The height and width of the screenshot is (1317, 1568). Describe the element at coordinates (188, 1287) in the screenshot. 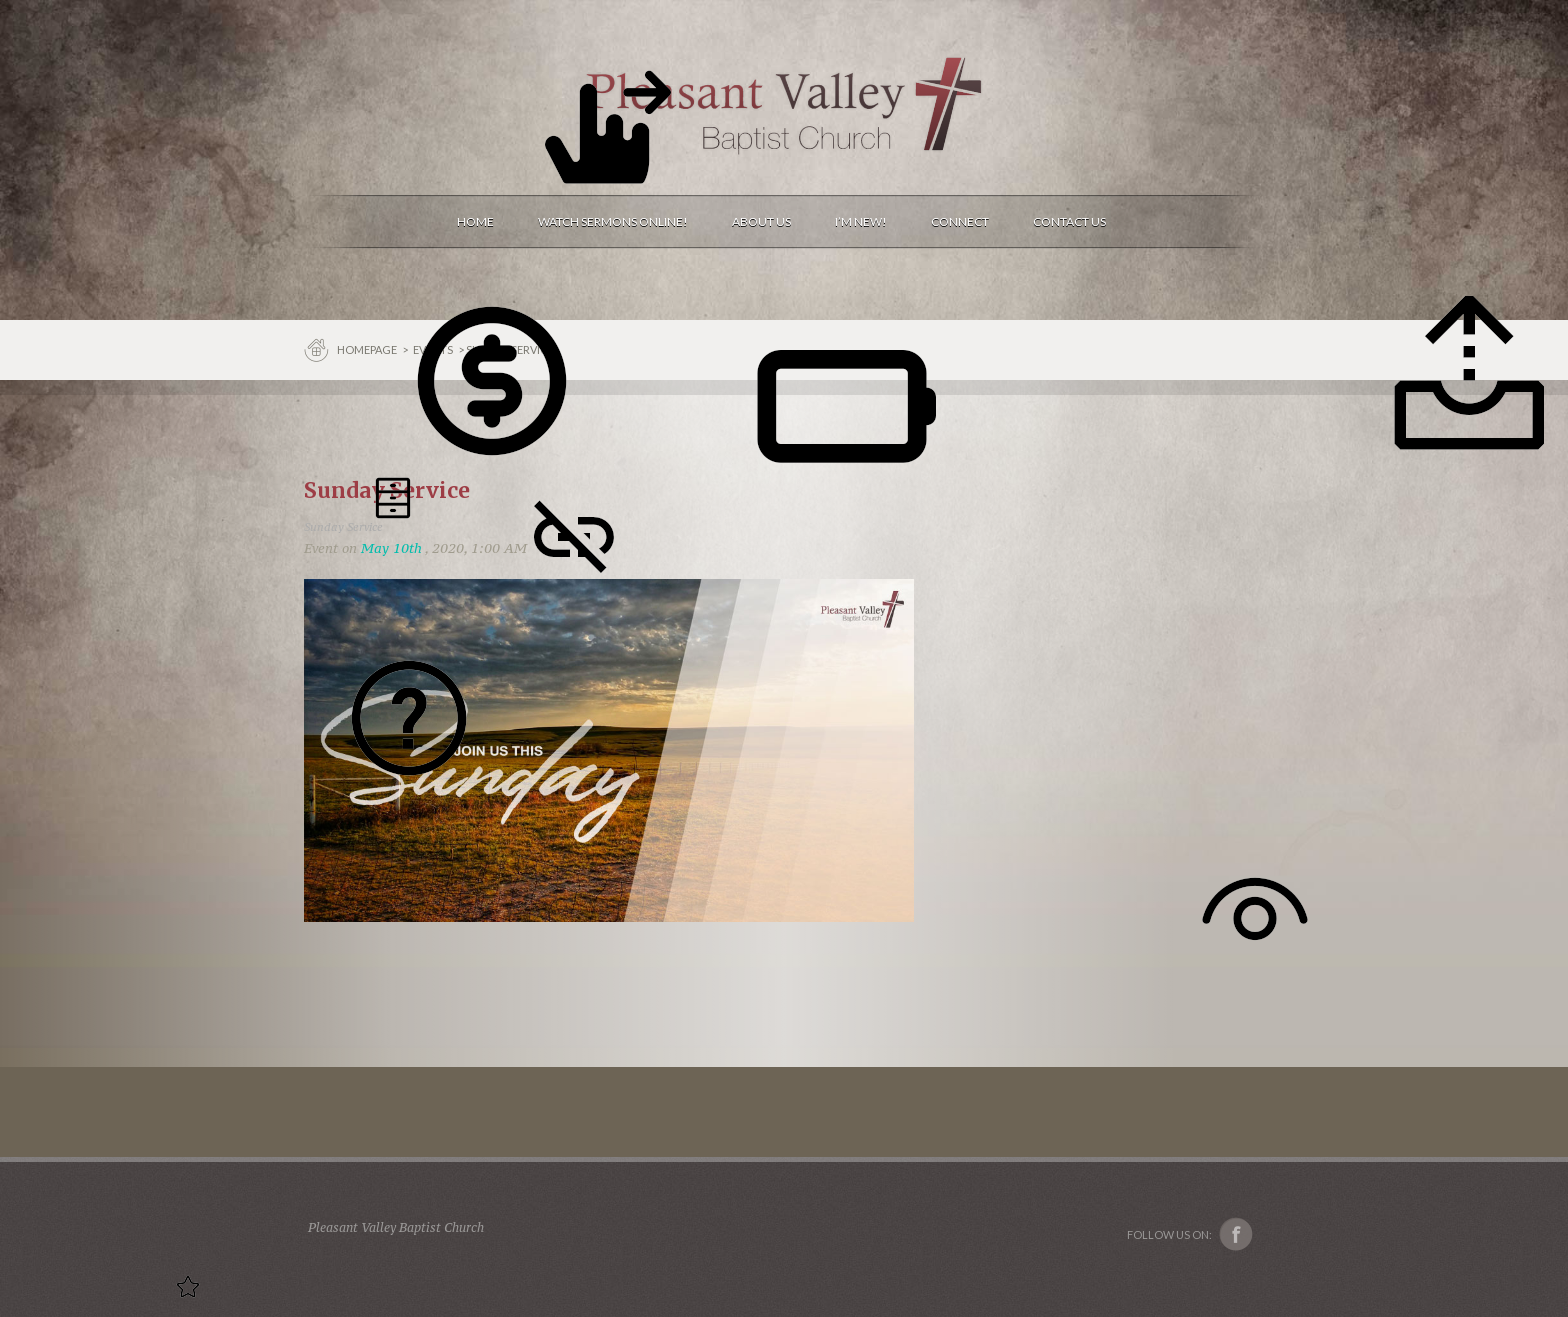

I see `add to favorites` at that location.